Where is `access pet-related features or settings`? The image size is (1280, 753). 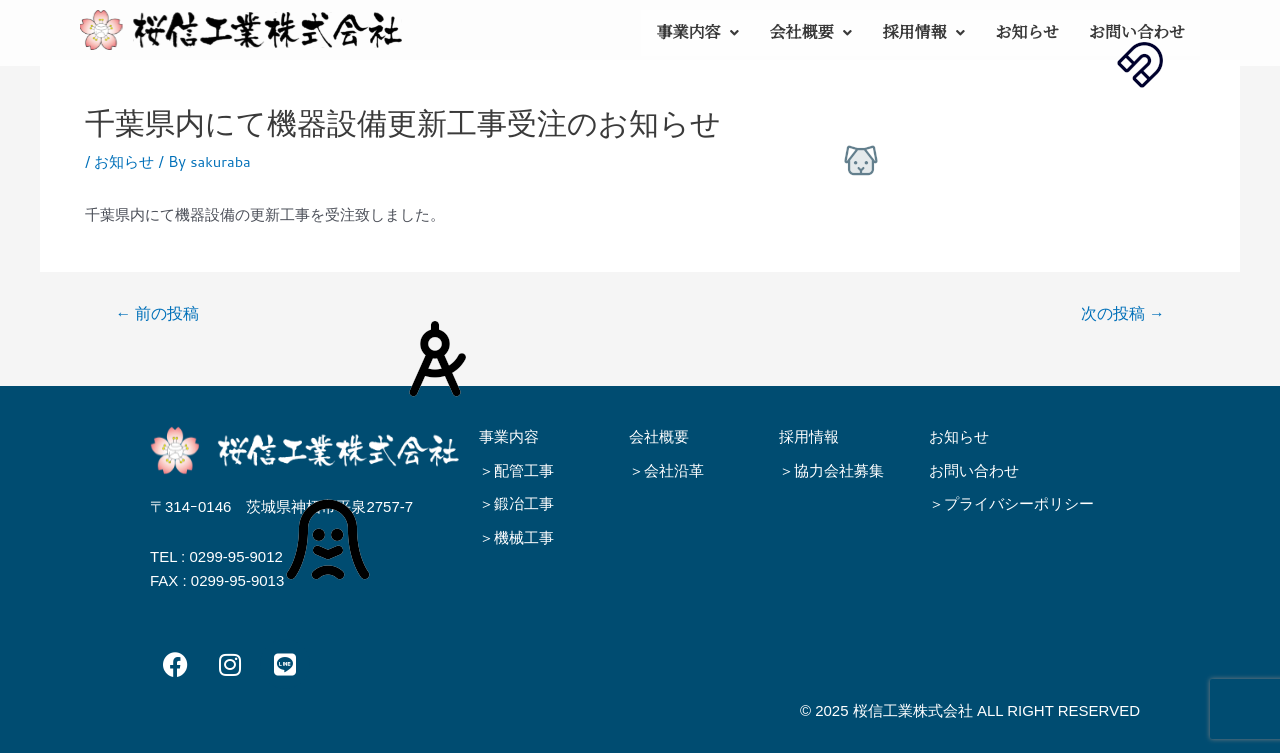
access pet-related features or settings is located at coordinates (861, 161).